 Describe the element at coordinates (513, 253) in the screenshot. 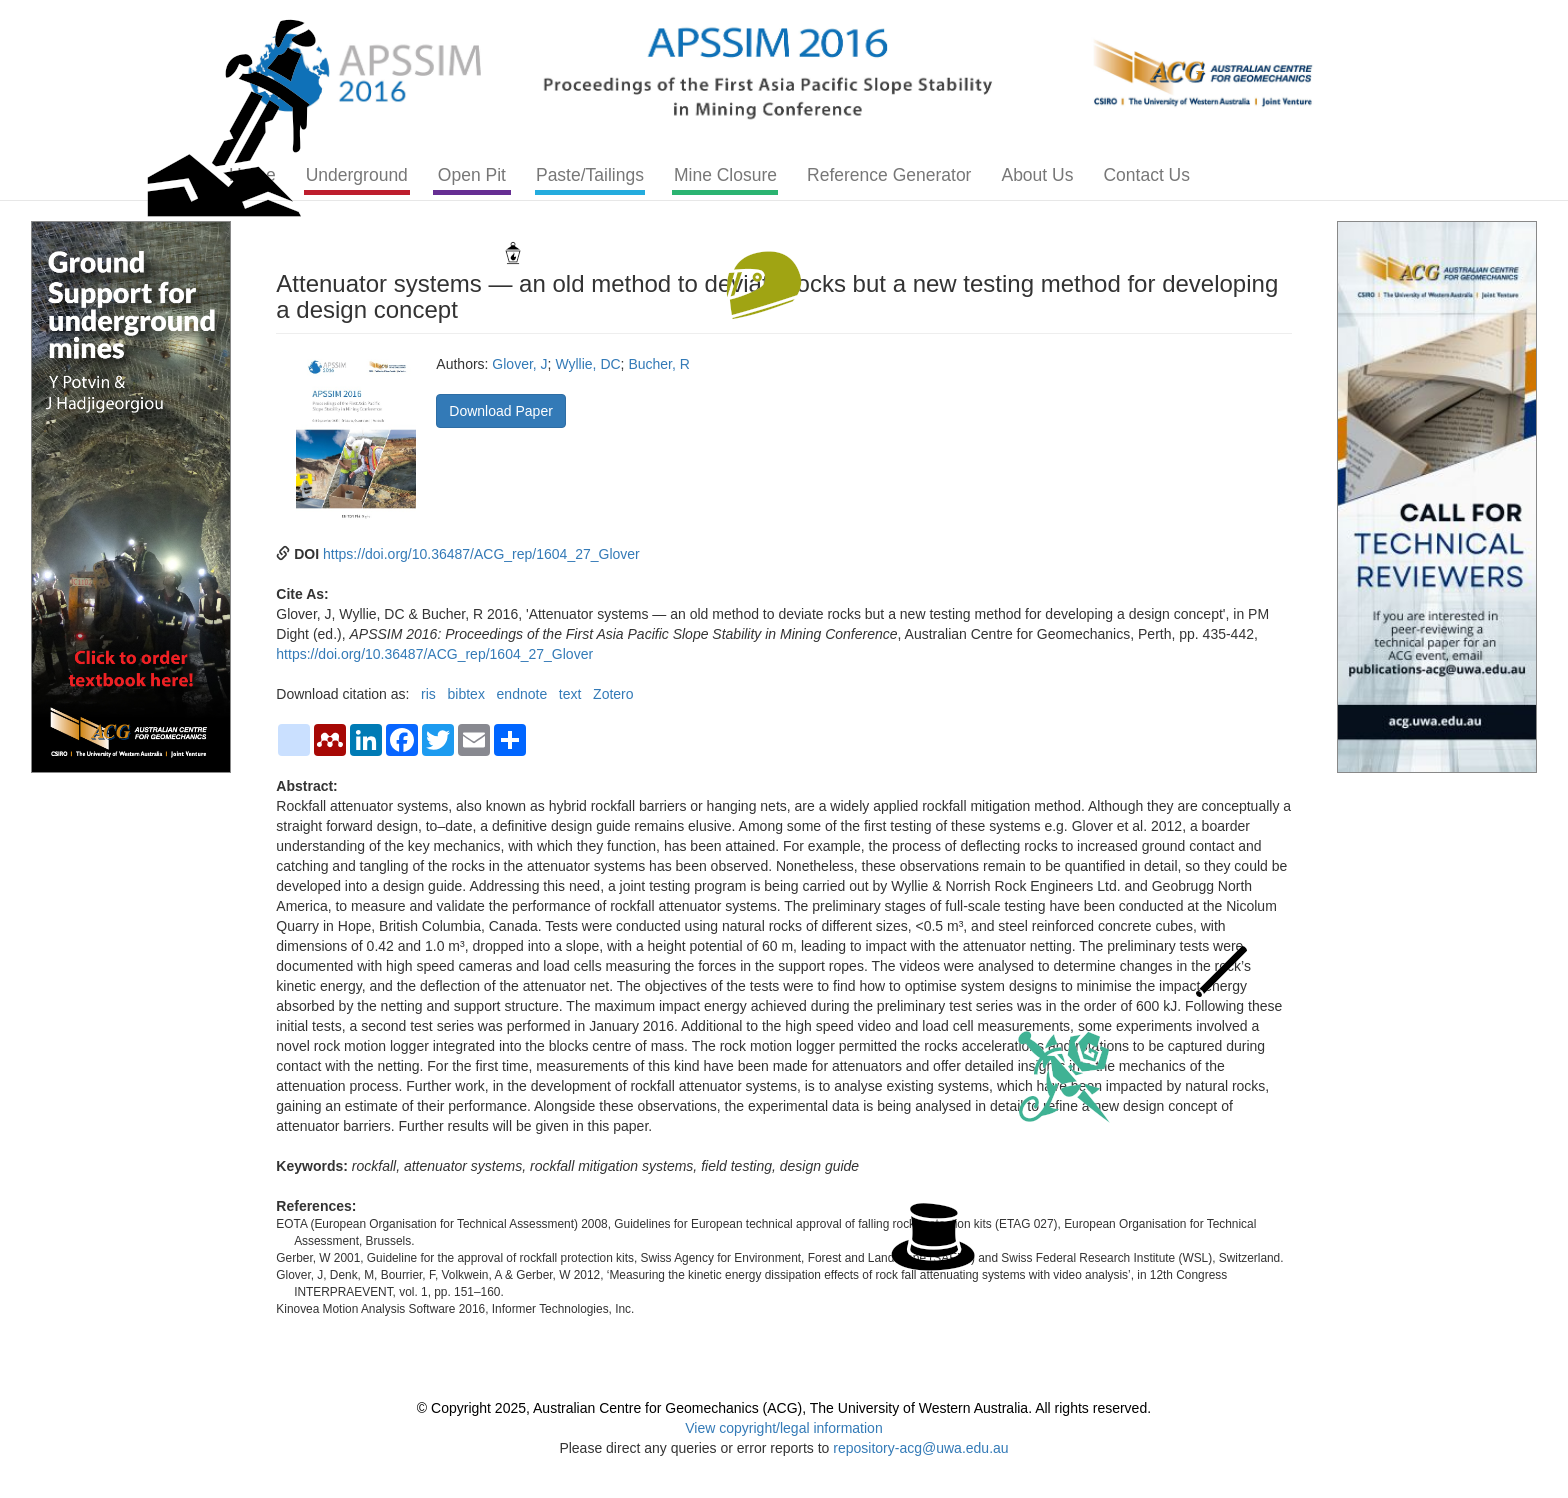

I see `toggle lantern or light source on/off` at that location.